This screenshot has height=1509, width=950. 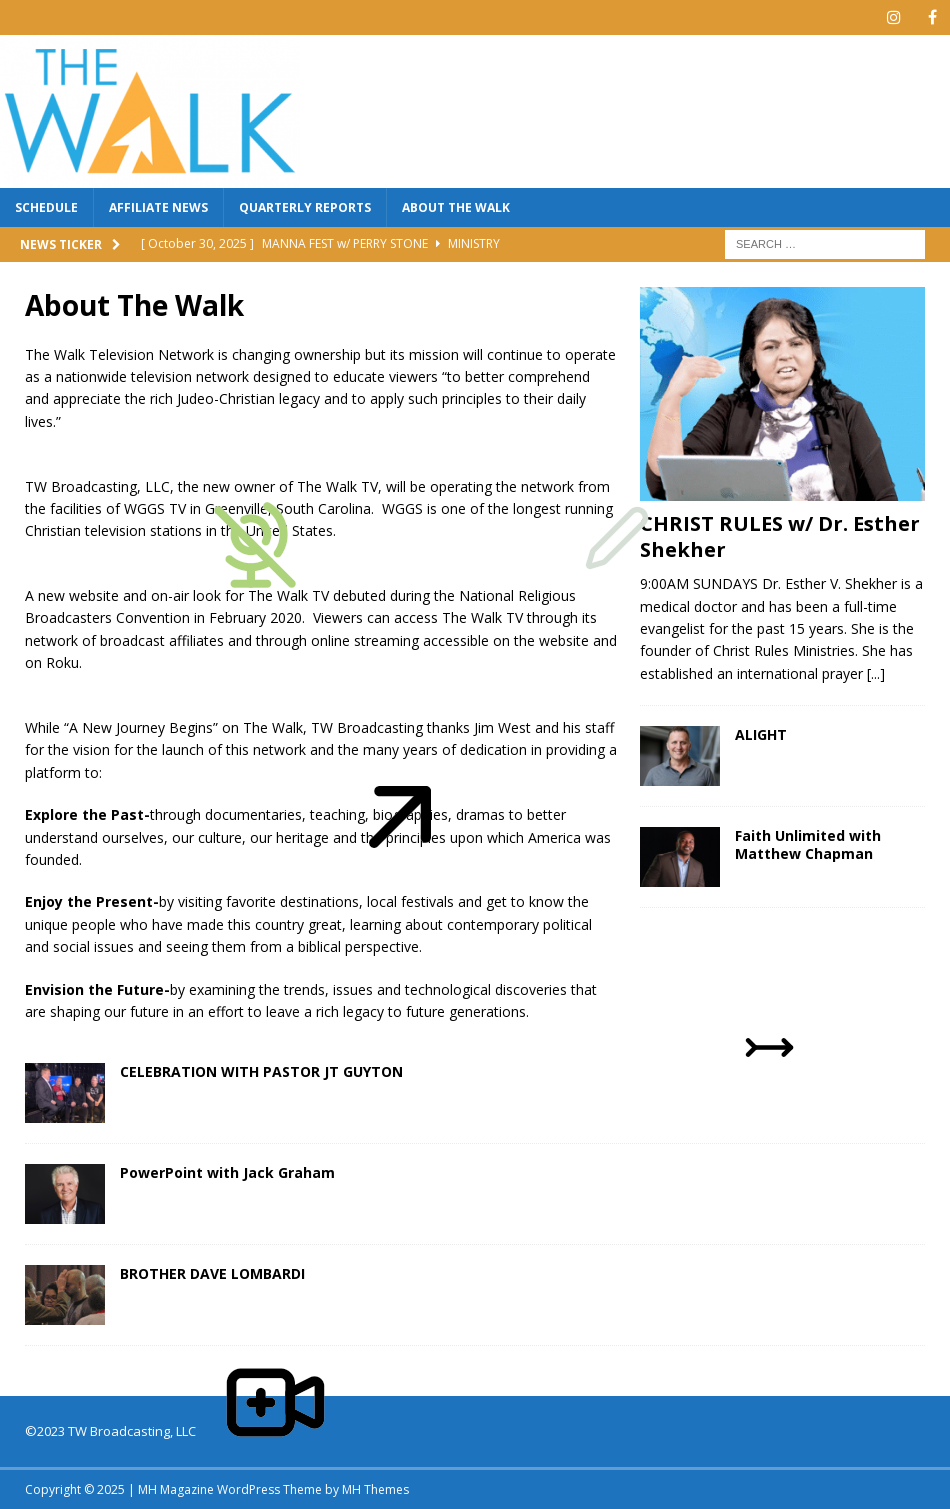 What do you see at coordinates (617, 538) in the screenshot?
I see `edit content or text` at bounding box center [617, 538].